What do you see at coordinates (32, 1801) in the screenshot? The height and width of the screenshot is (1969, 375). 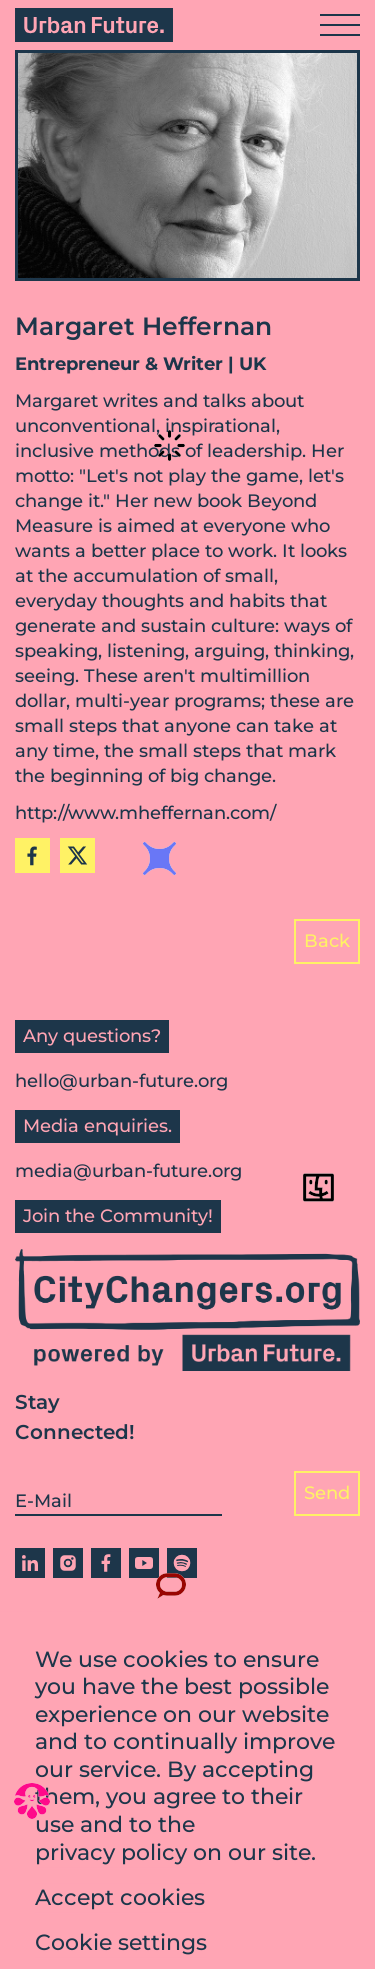 I see `visit the Custom Ink website` at bounding box center [32, 1801].